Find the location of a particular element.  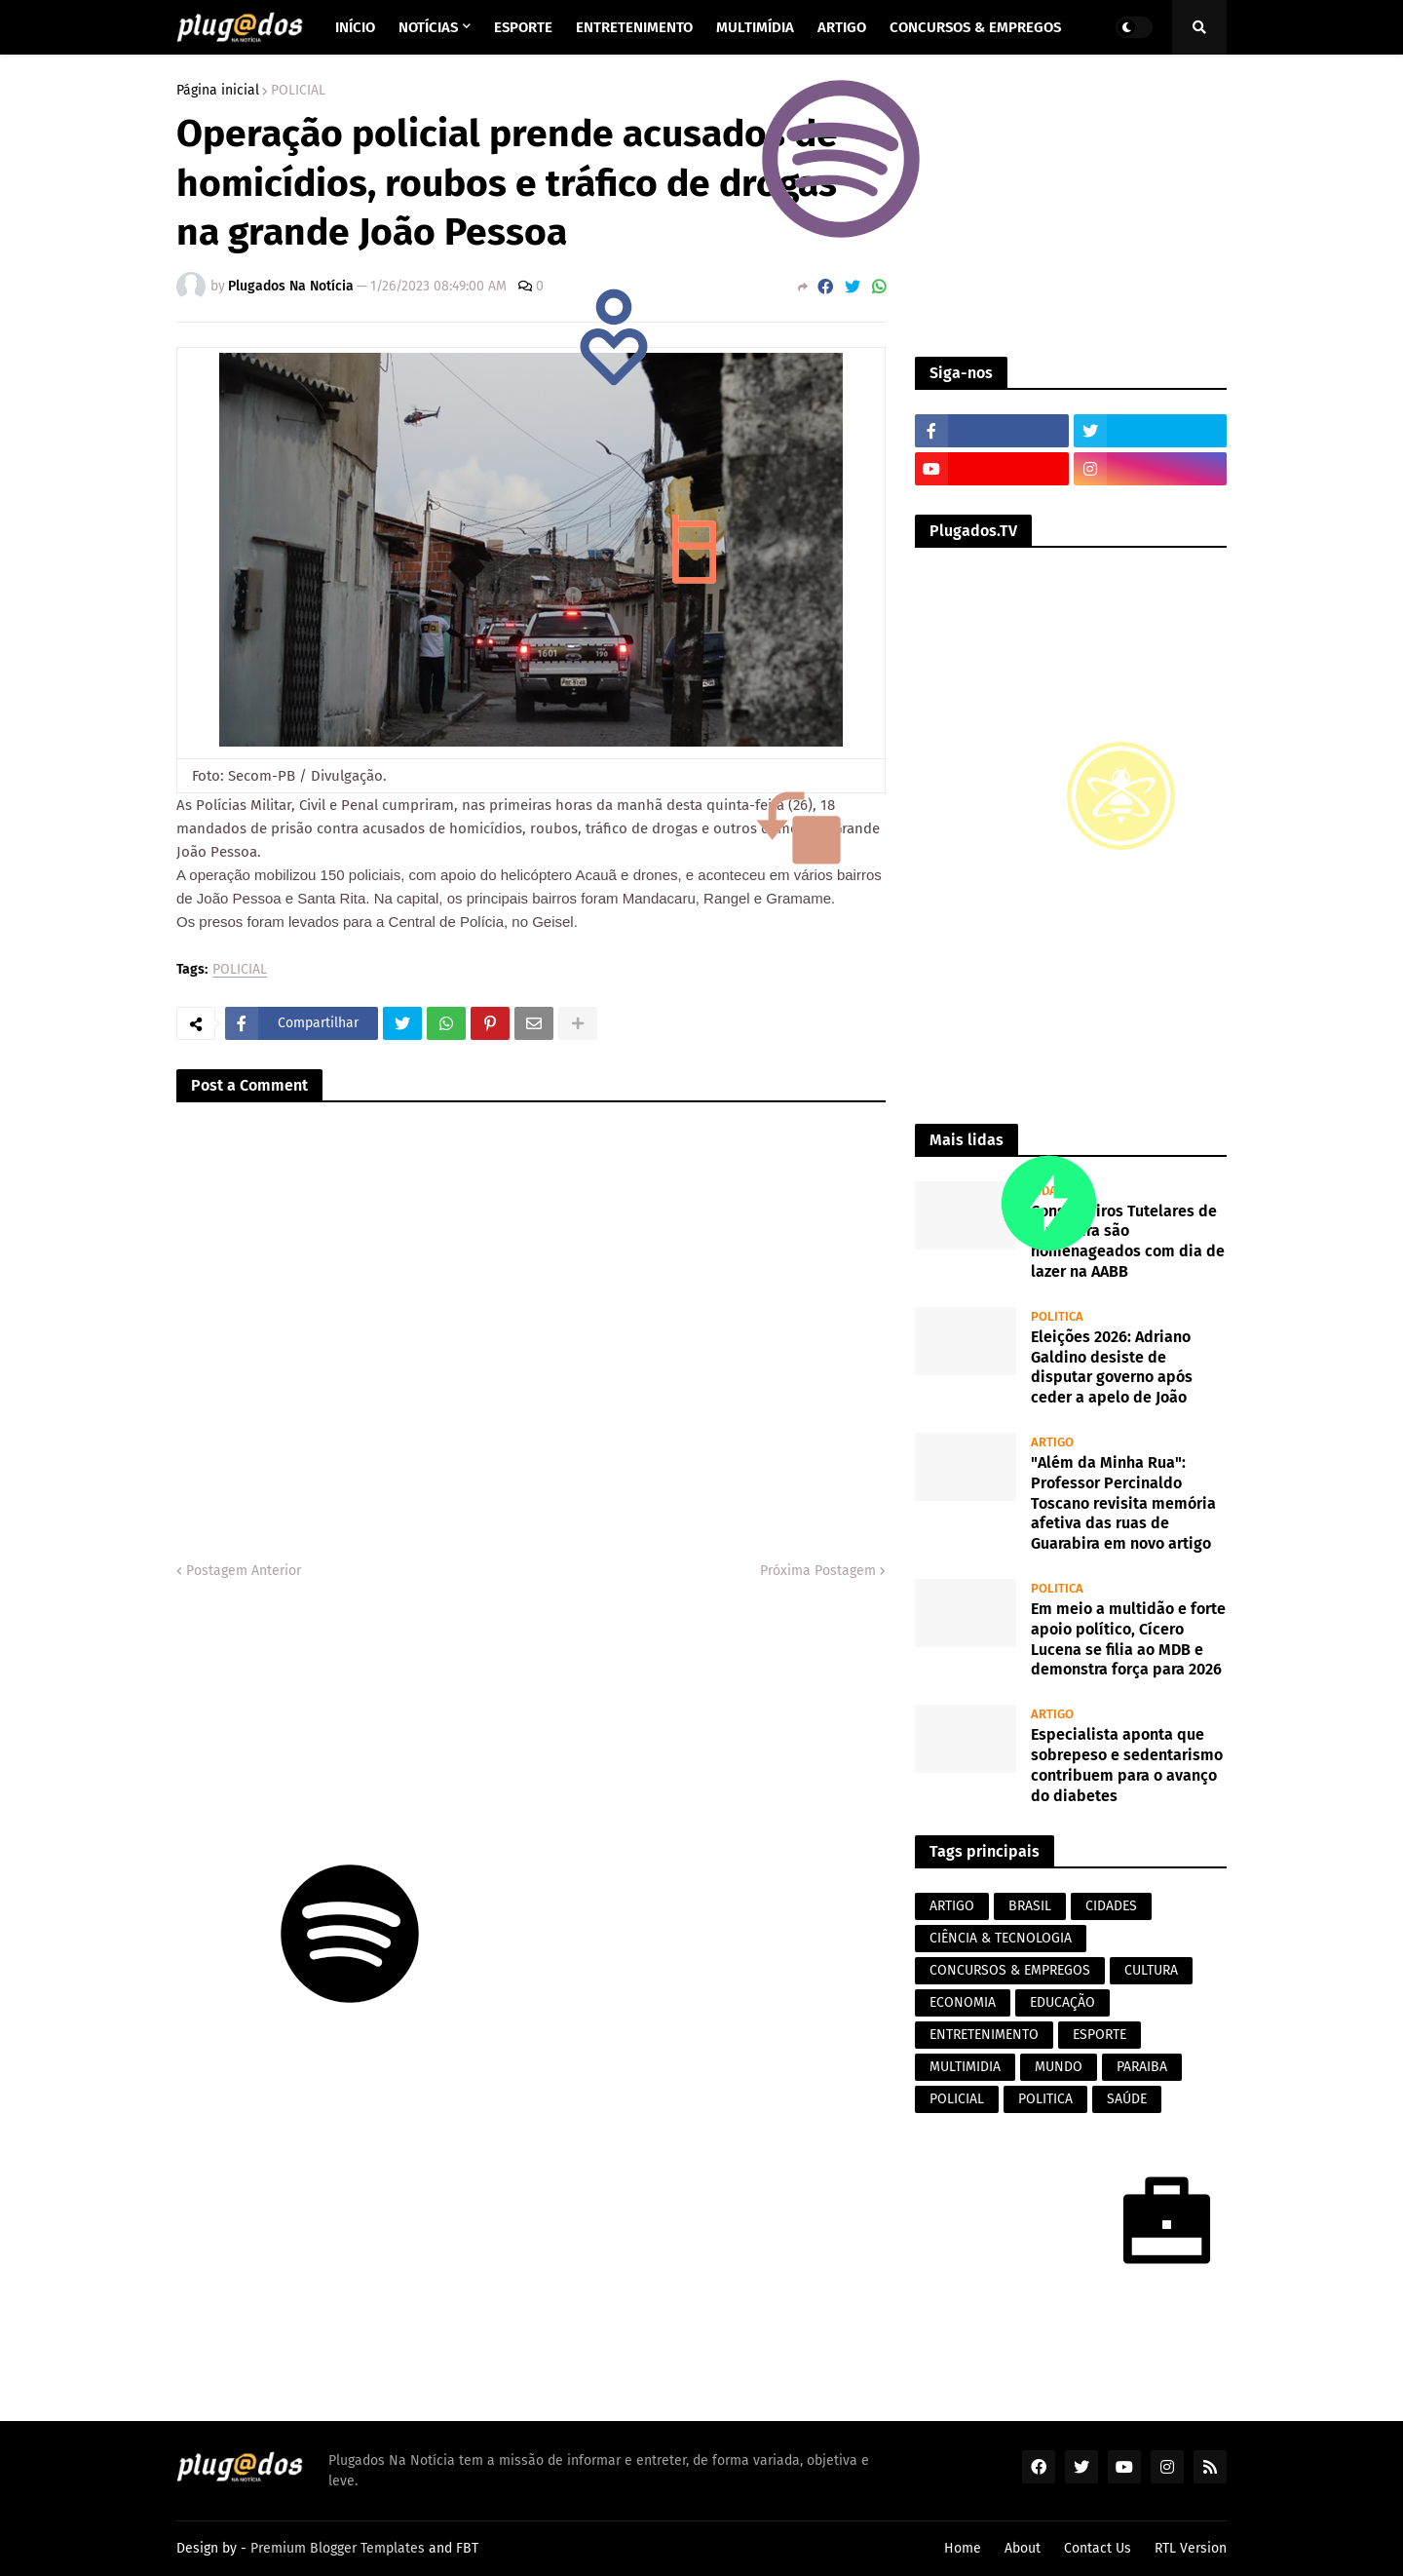

rotate object counterclockwise is located at coordinates (800, 827).